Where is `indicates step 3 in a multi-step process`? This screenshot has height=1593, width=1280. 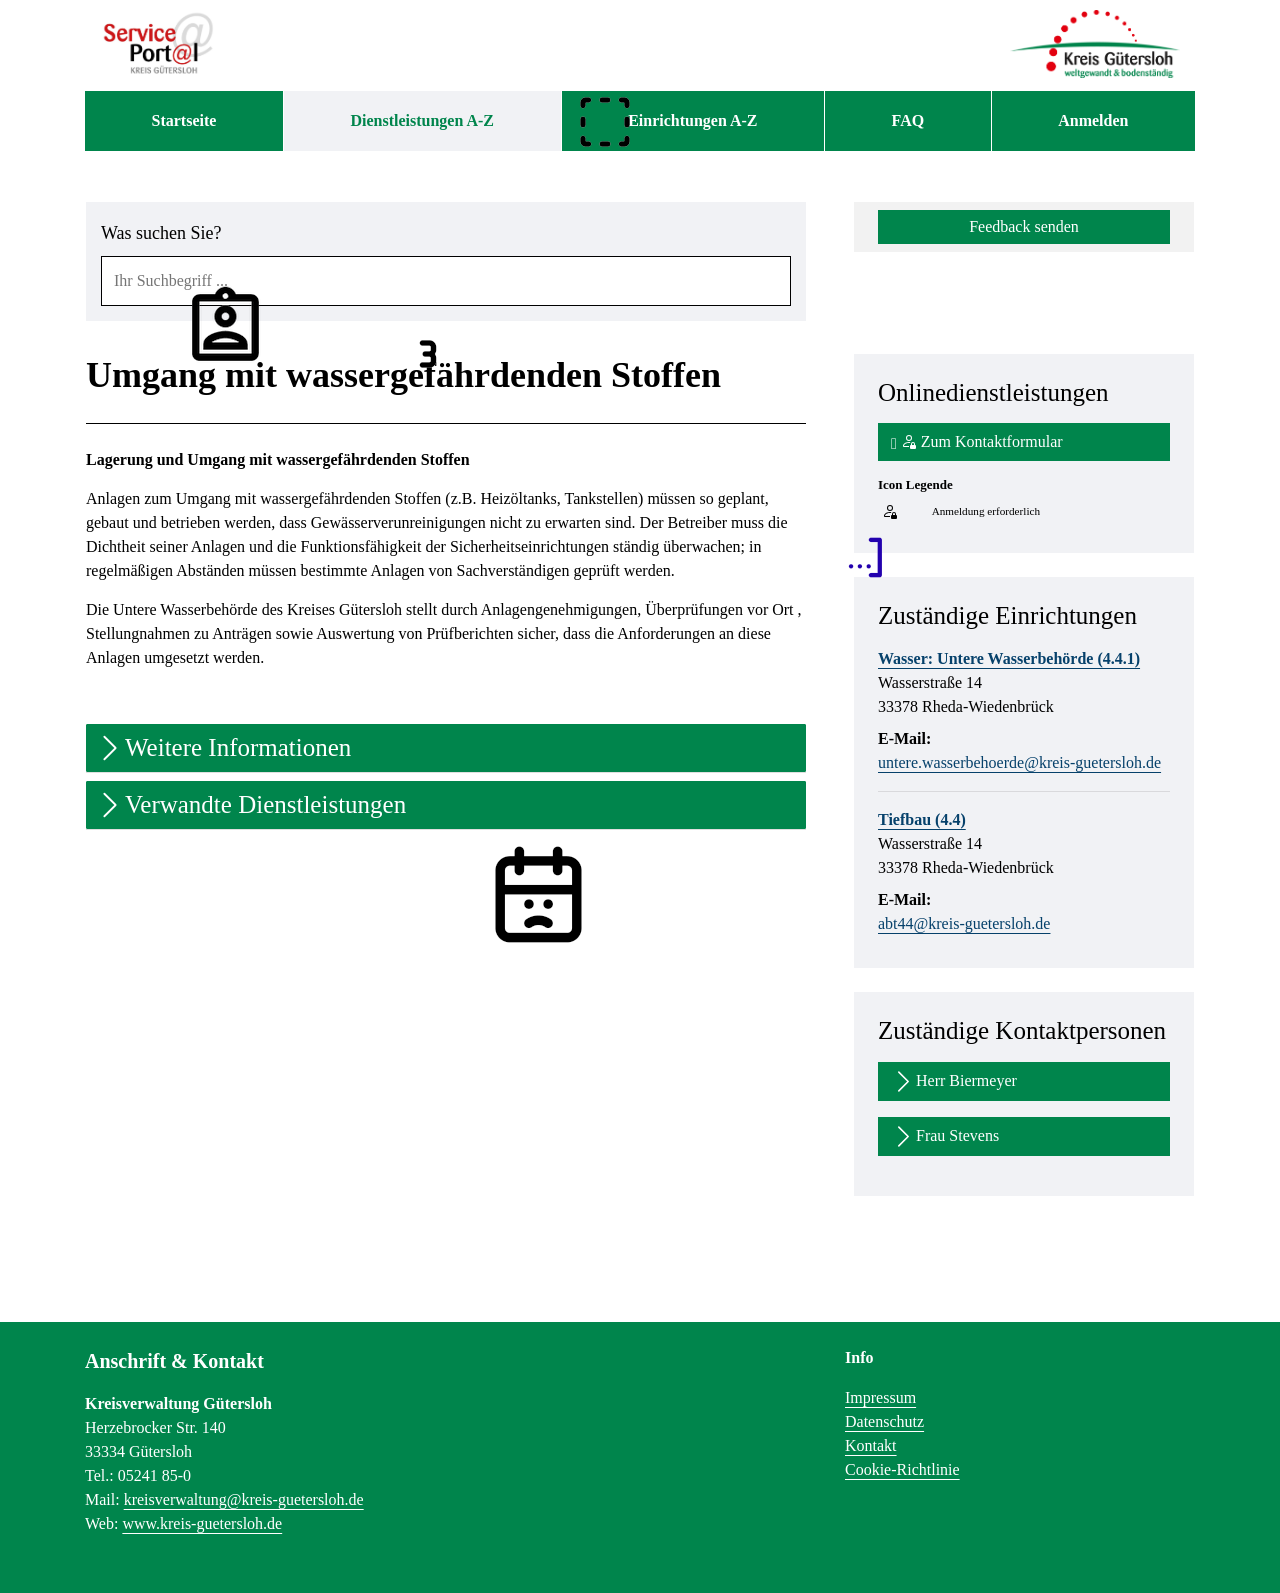
indicates step 3 in a multi-step process is located at coordinates (428, 354).